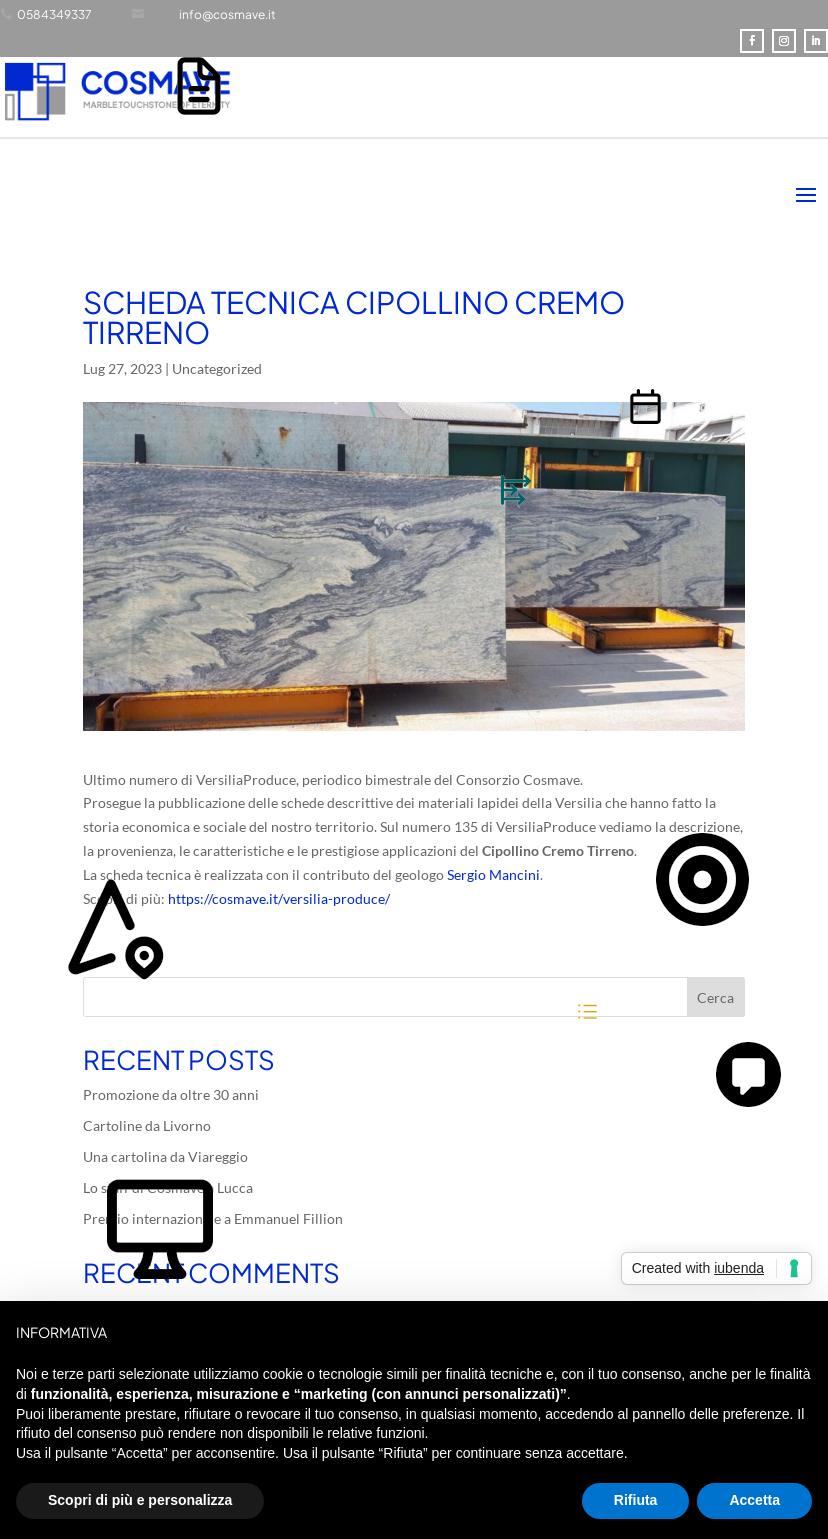  I want to click on view discussion feed, so click(748, 1074).